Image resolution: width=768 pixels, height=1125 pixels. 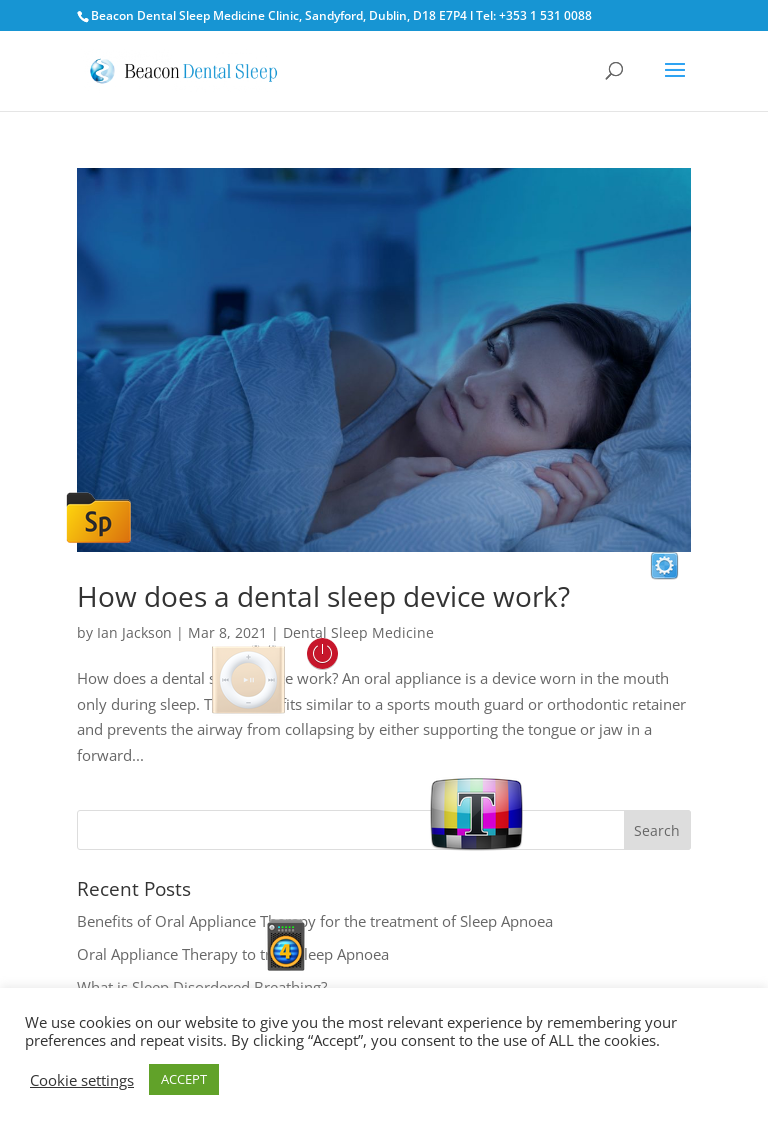 What do you see at coordinates (248, 679) in the screenshot?
I see `iPod shuffle device in gold color` at bounding box center [248, 679].